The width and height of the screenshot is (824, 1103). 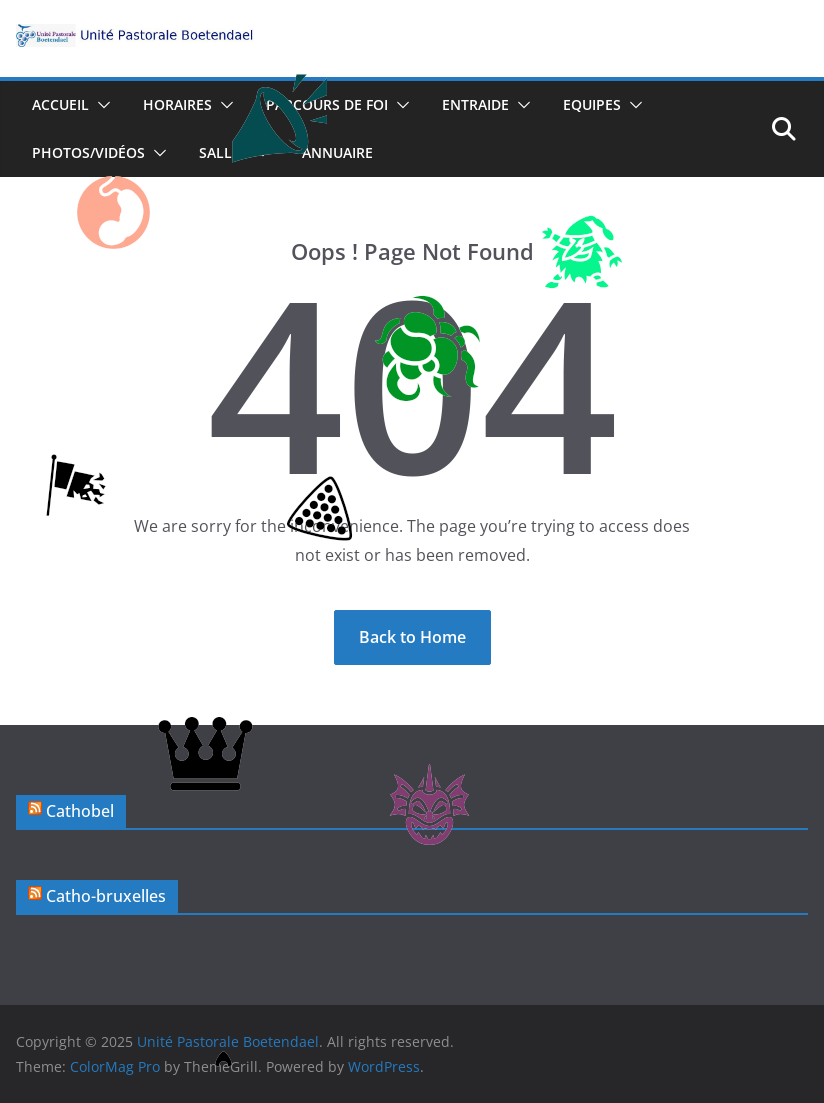 What do you see at coordinates (427, 348) in the screenshot?
I see `indicates an infested or corrupted enemy type` at bounding box center [427, 348].